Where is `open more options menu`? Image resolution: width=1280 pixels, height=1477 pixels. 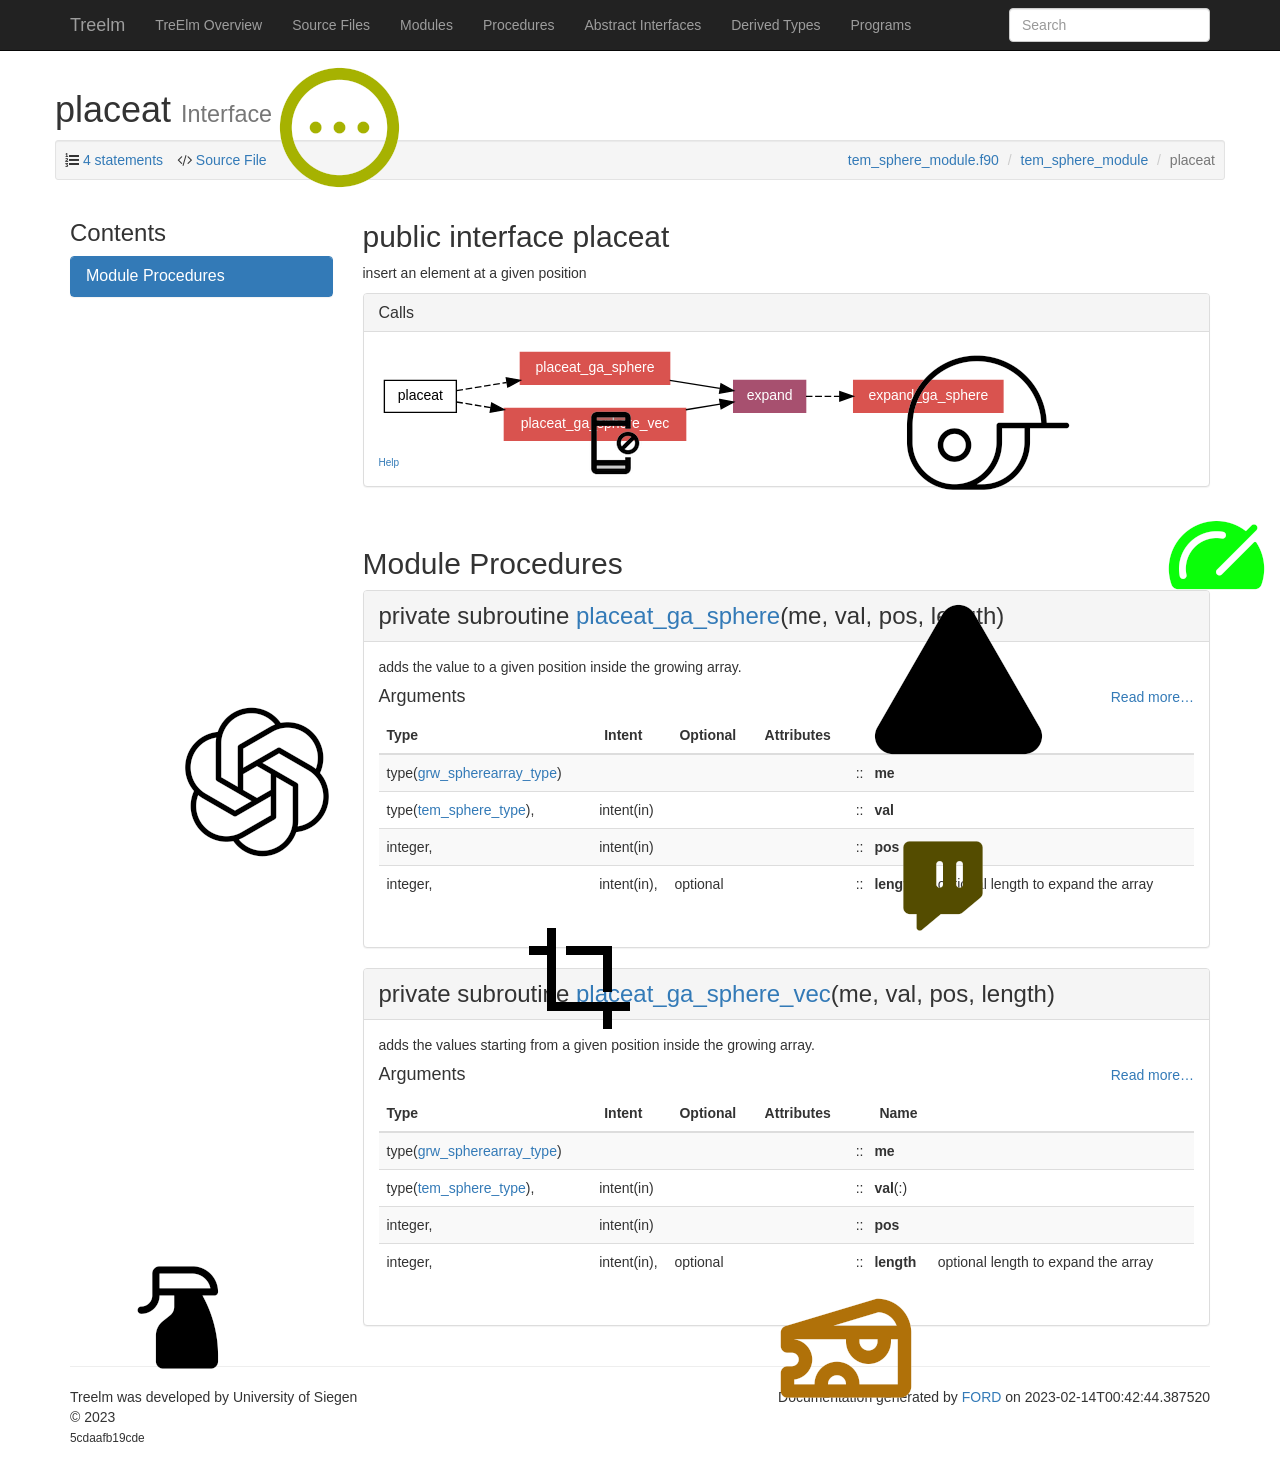 open more options menu is located at coordinates (339, 127).